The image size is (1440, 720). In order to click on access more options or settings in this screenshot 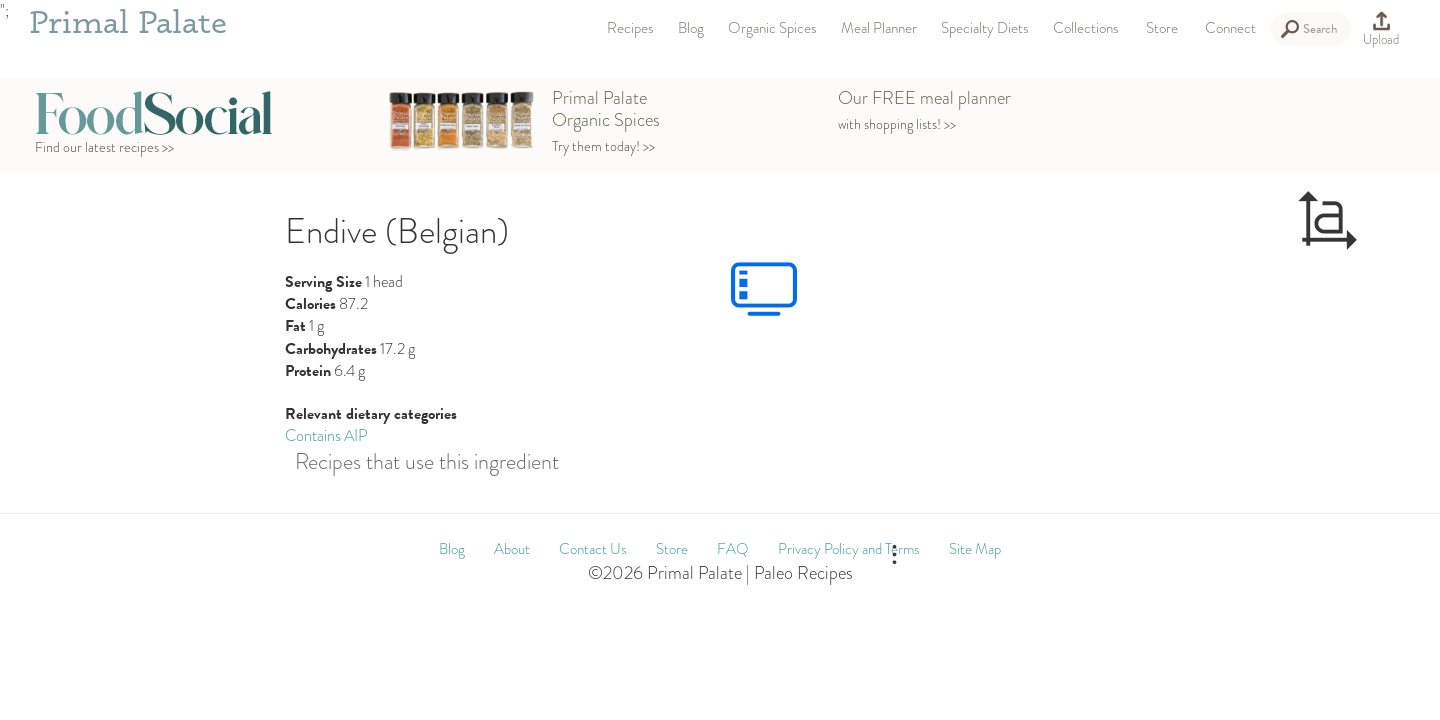, I will do `click(894, 554)`.